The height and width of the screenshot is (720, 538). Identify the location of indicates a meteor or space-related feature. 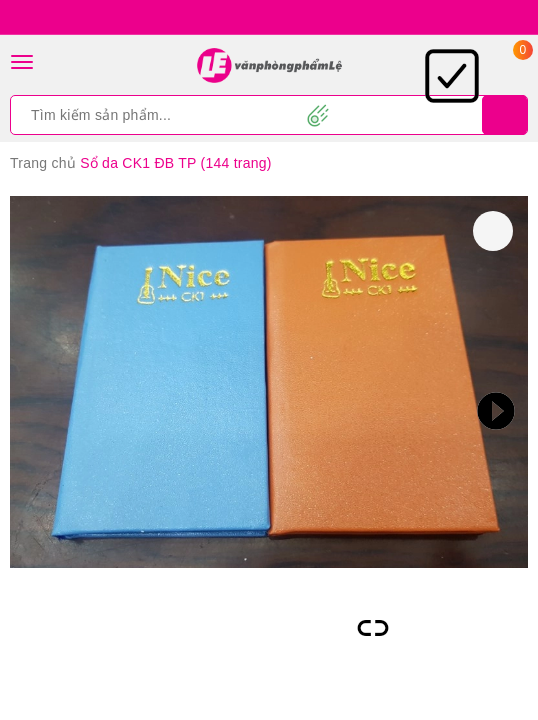
(318, 116).